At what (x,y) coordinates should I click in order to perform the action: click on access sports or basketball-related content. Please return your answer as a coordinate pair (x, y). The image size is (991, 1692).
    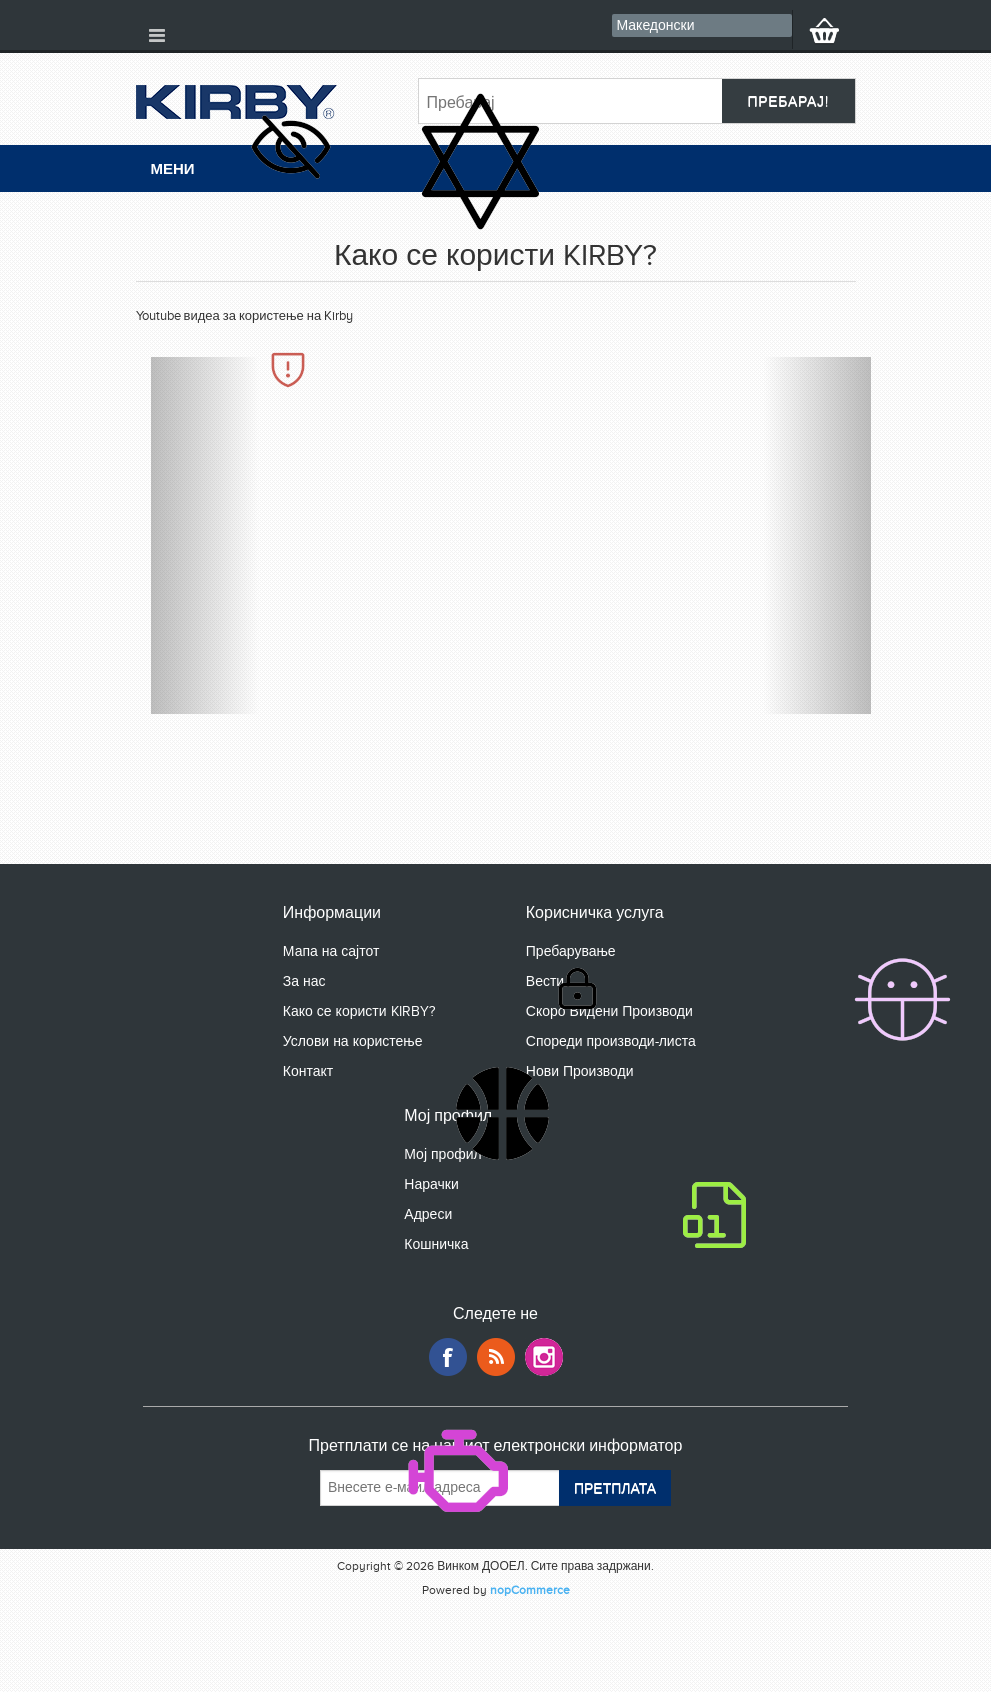
    Looking at the image, I should click on (502, 1113).